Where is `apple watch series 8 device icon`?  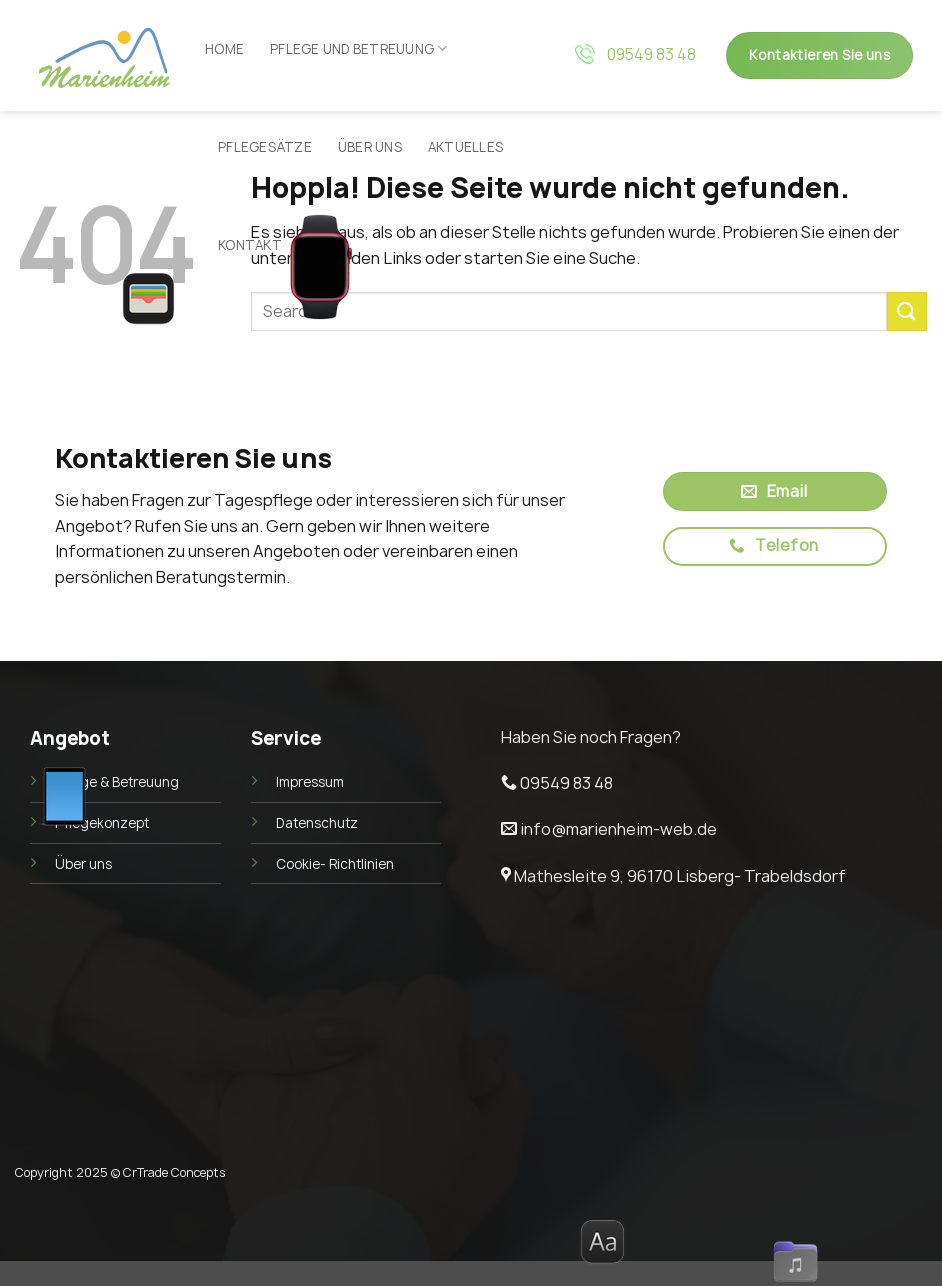
apple watch series 8 device icon is located at coordinates (320, 267).